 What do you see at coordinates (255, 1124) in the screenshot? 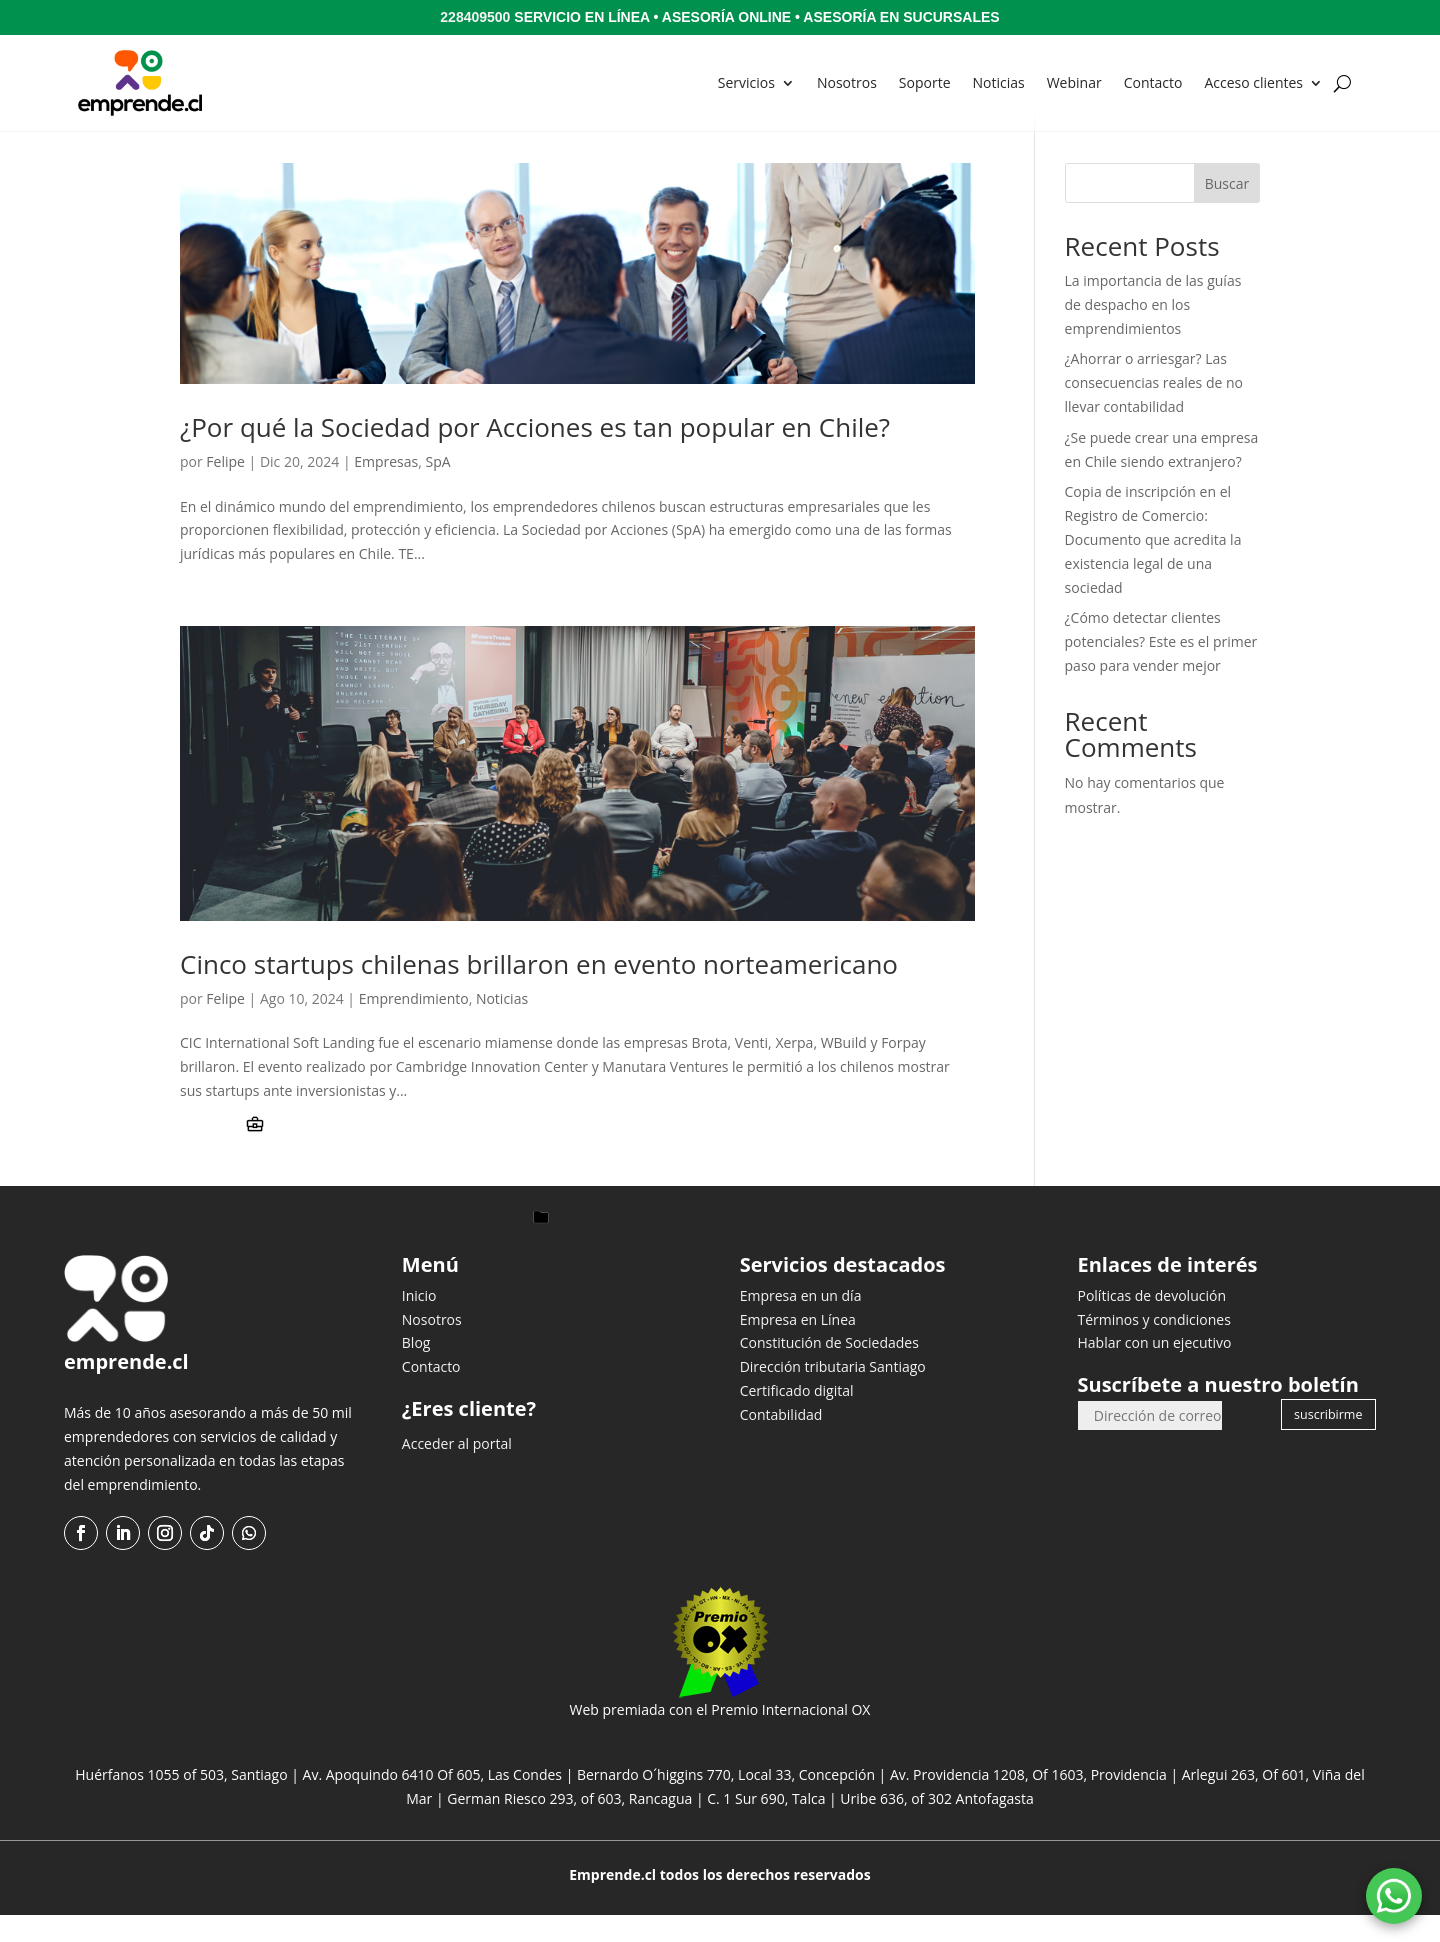
I see `access work or business-related features` at bounding box center [255, 1124].